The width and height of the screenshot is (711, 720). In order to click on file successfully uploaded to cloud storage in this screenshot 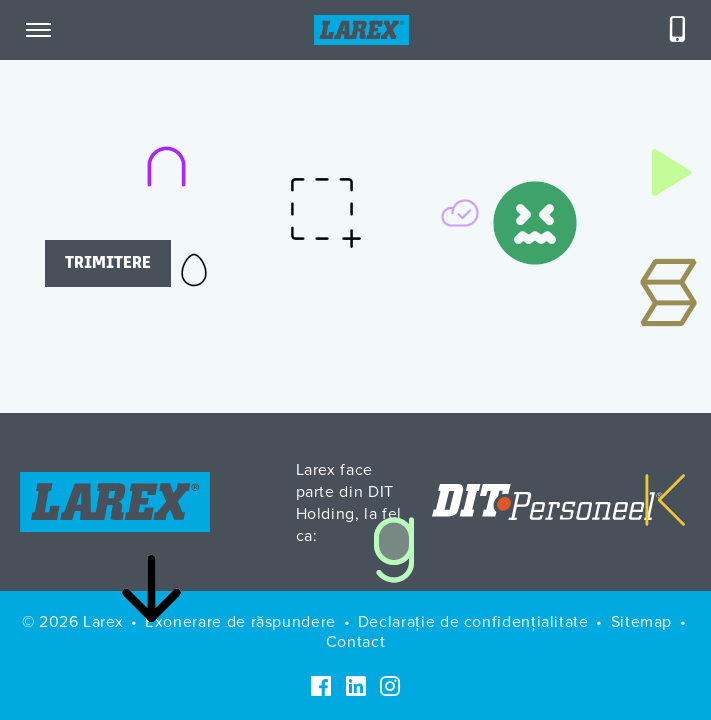, I will do `click(460, 213)`.